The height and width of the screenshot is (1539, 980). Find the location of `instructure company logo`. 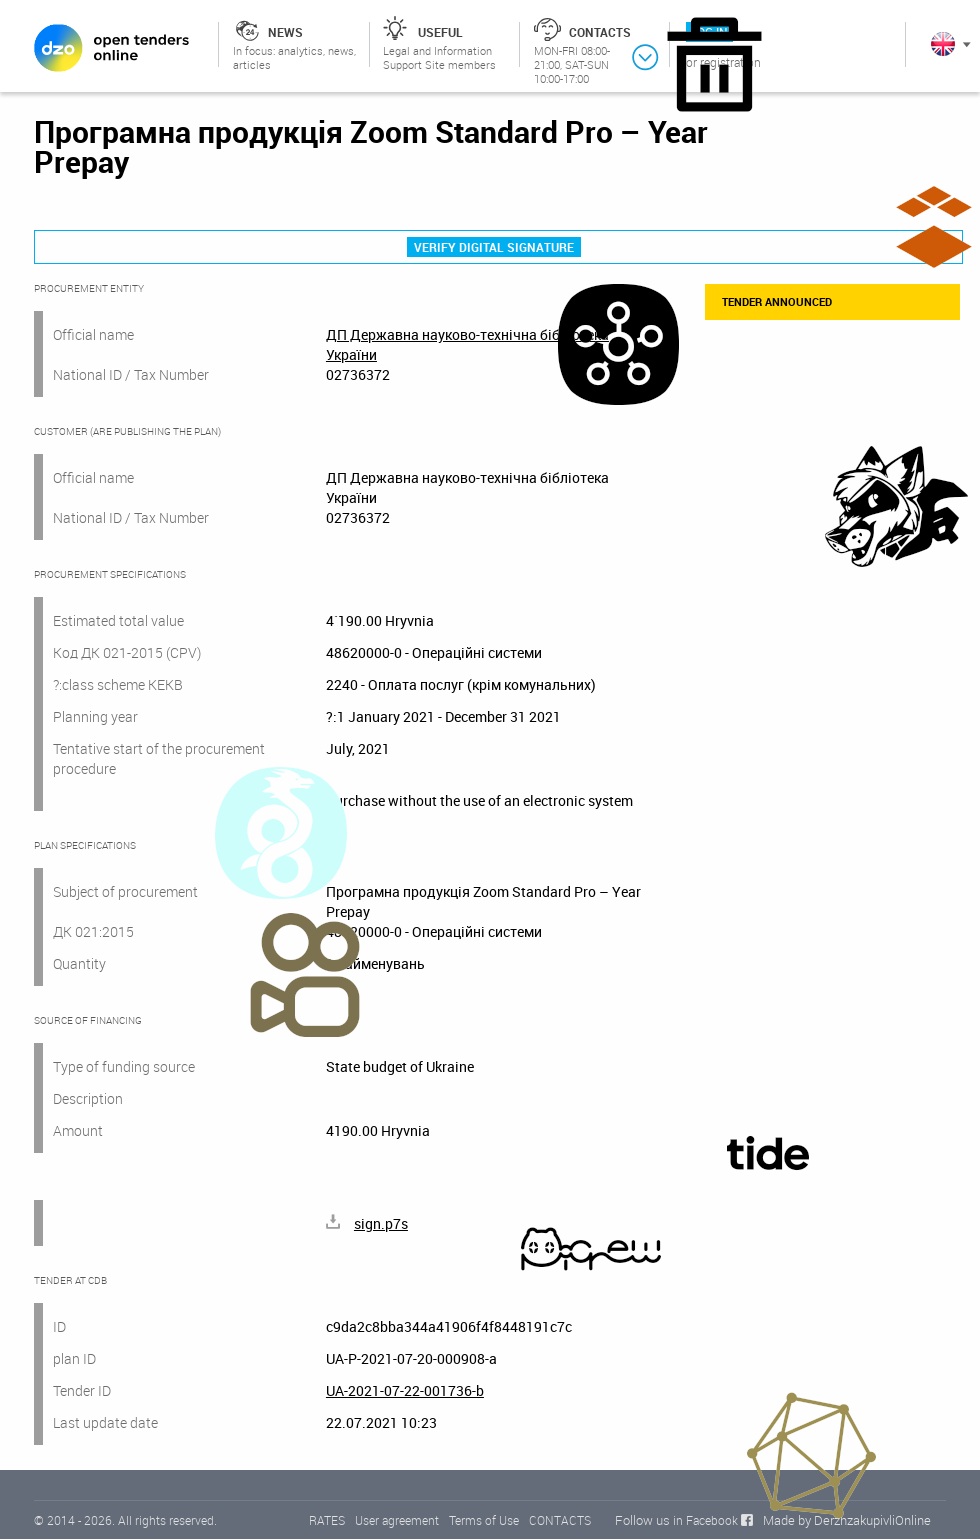

instructure company logo is located at coordinates (934, 227).